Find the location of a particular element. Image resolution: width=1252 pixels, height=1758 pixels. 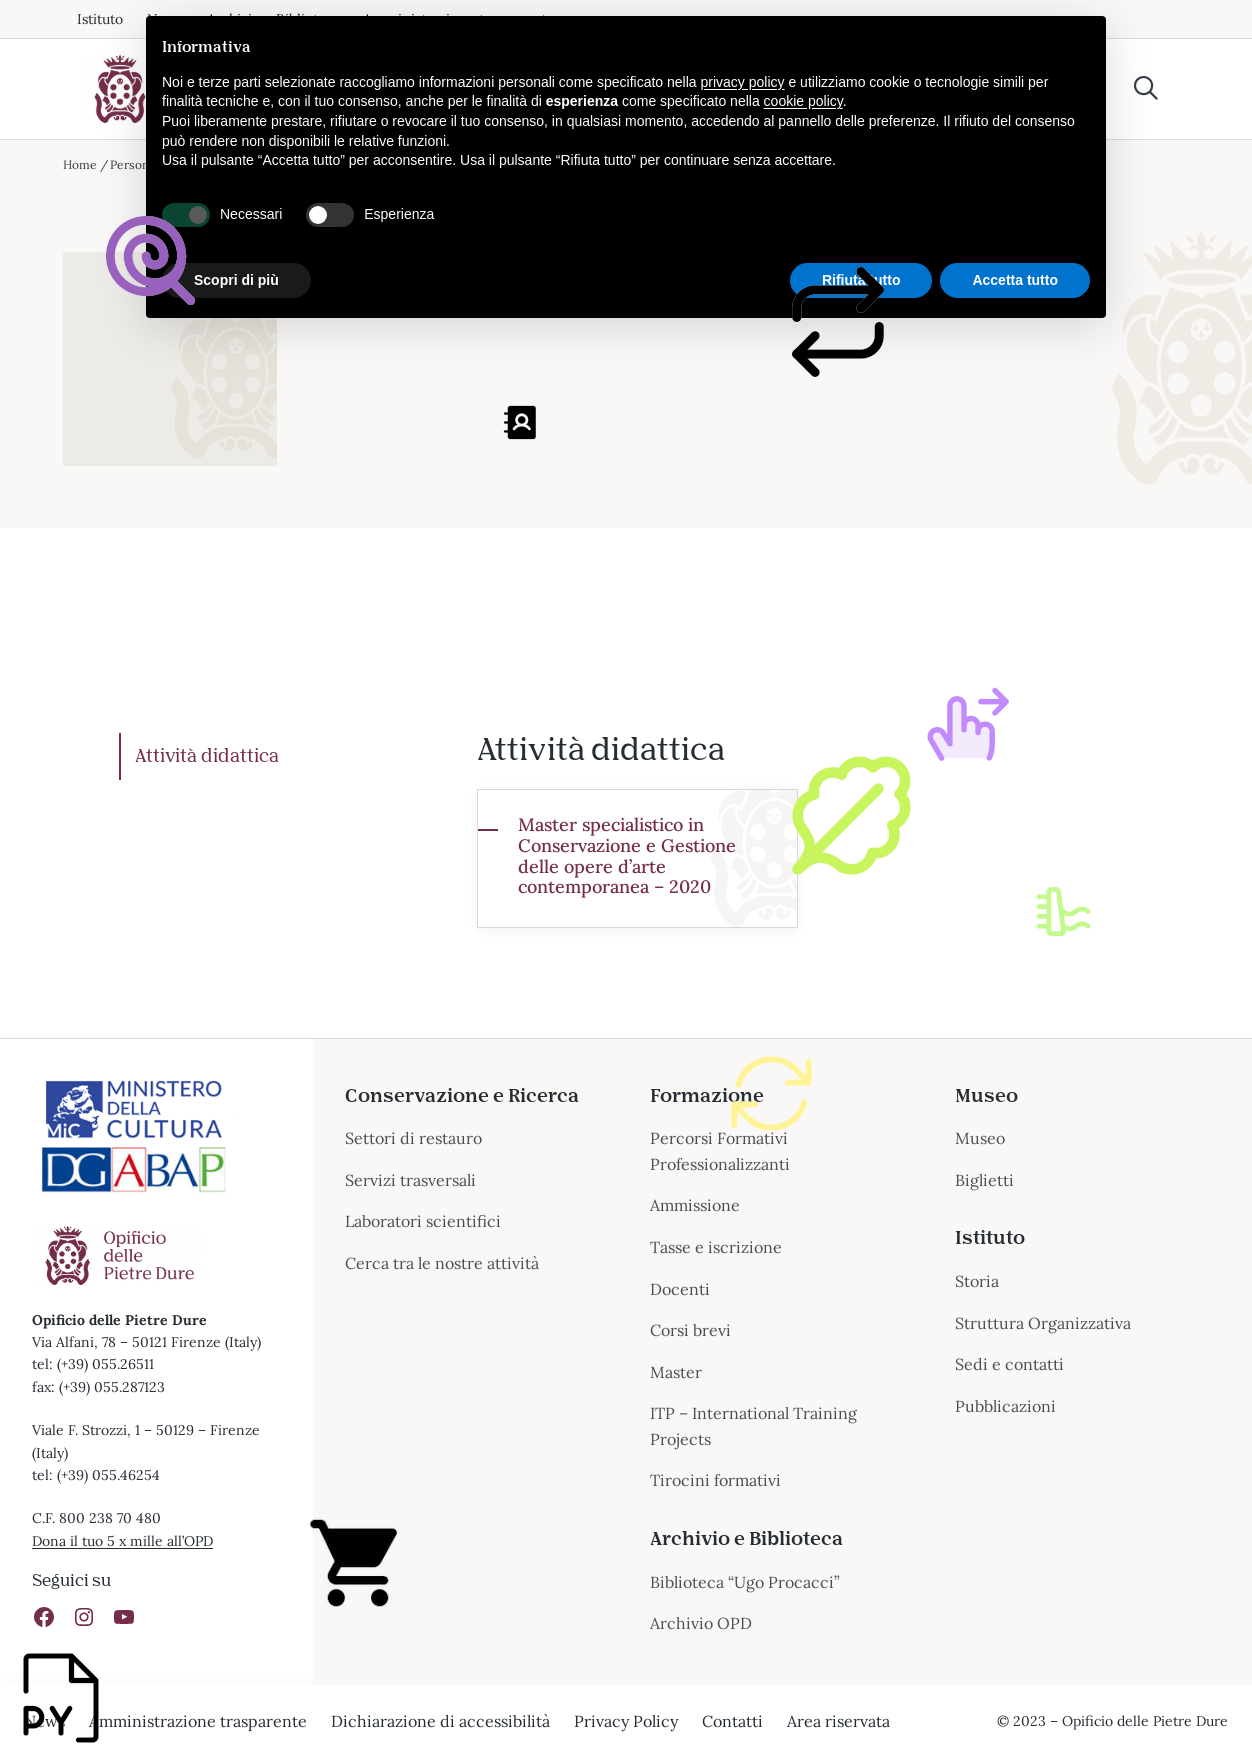

view vegetarian or plant-based options is located at coordinates (851, 815).